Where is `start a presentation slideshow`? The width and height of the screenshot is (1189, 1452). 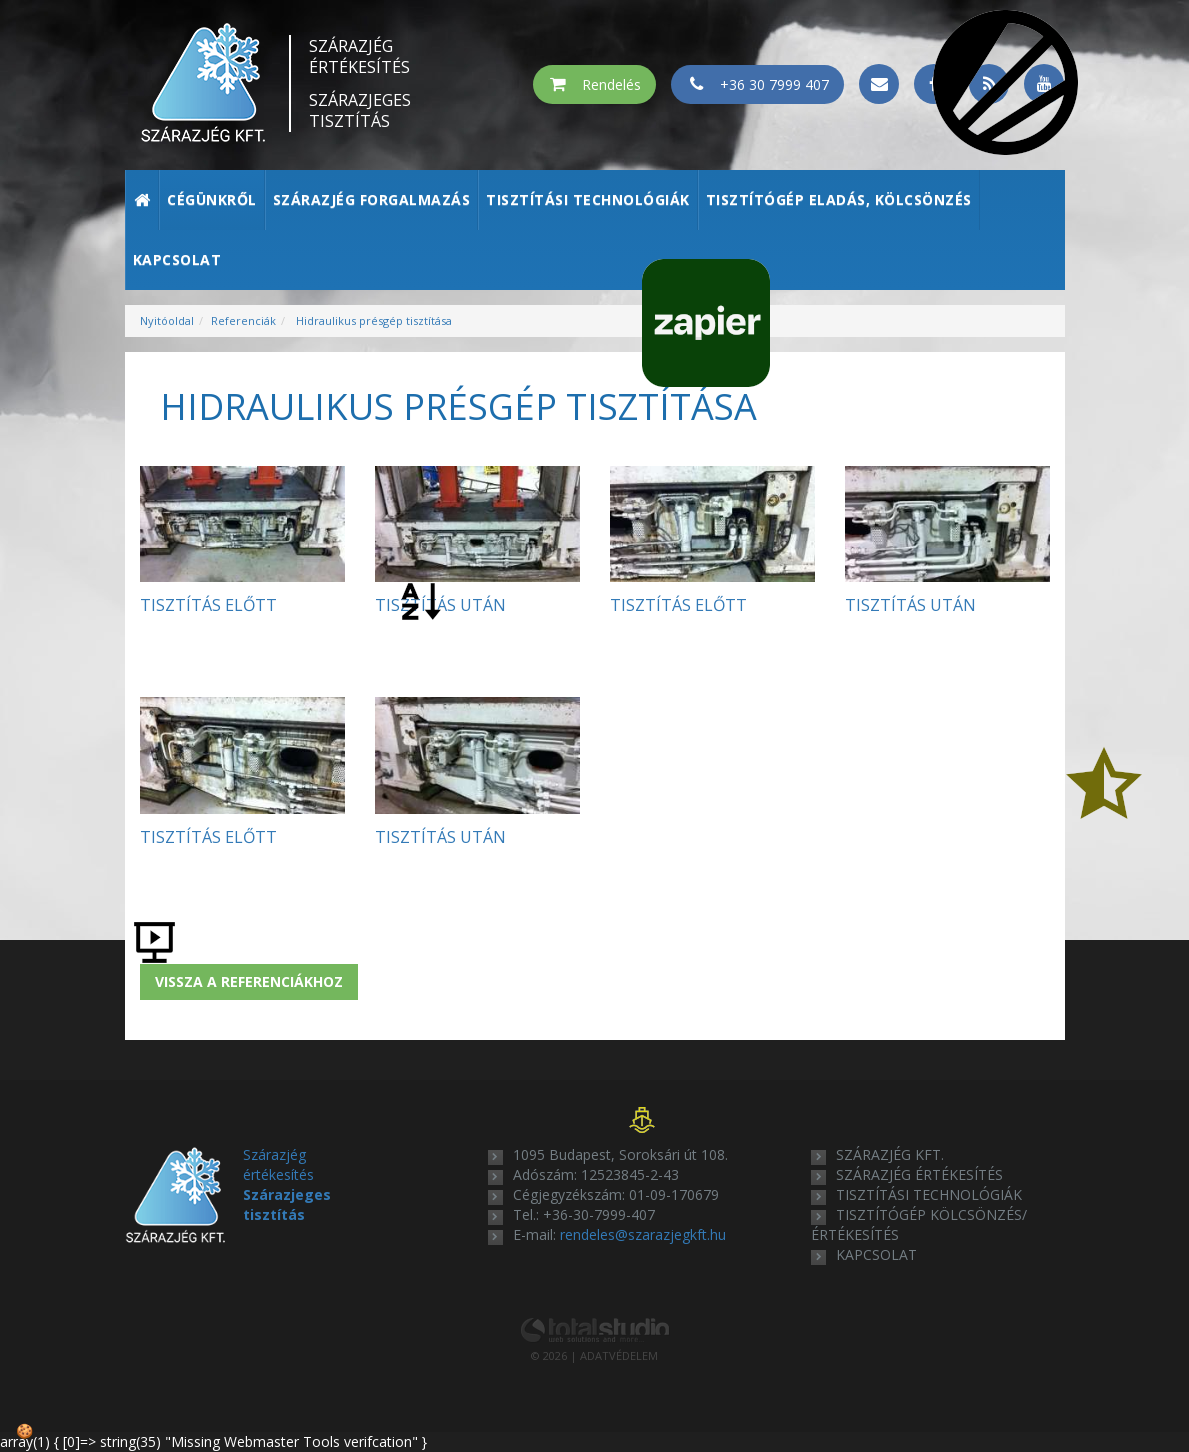
start a presentation slideshow is located at coordinates (154, 942).